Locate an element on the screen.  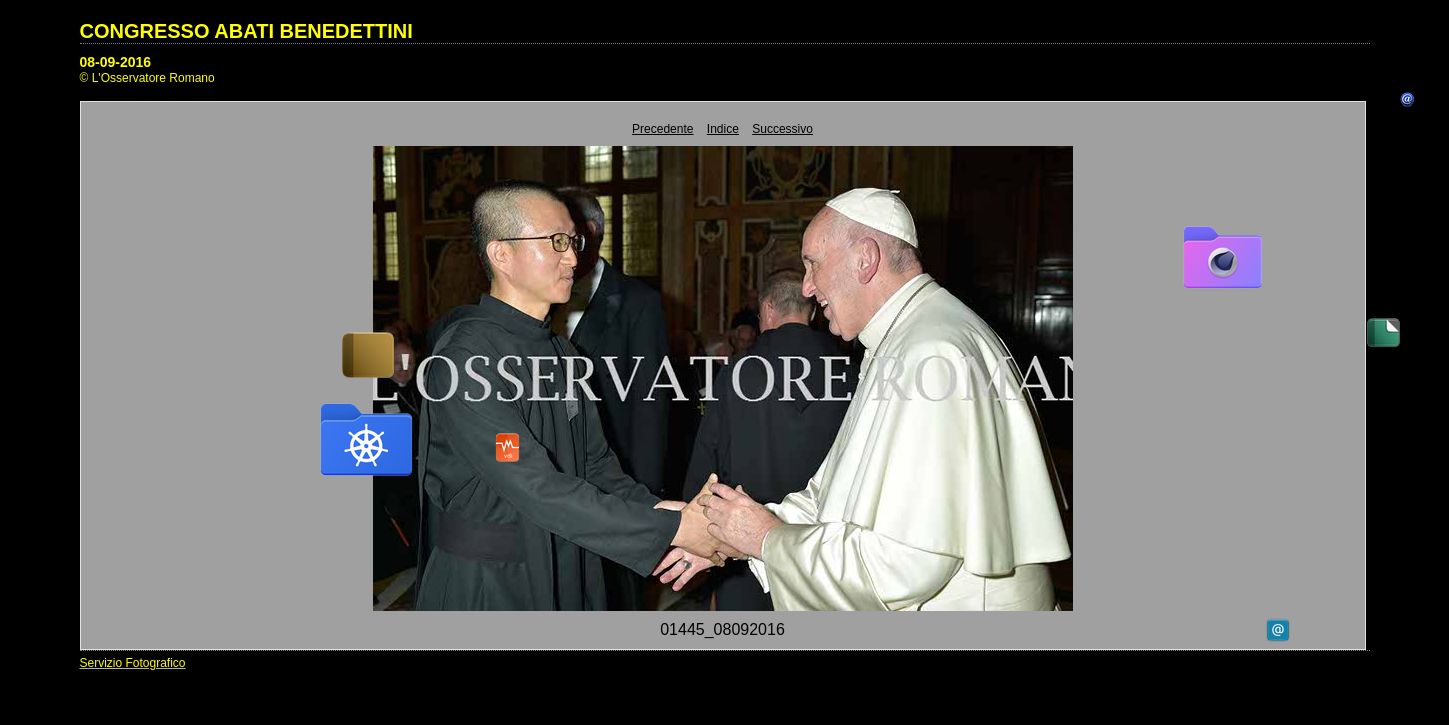
change desktop wallpaper settings is located at coordinates (1383, 331).